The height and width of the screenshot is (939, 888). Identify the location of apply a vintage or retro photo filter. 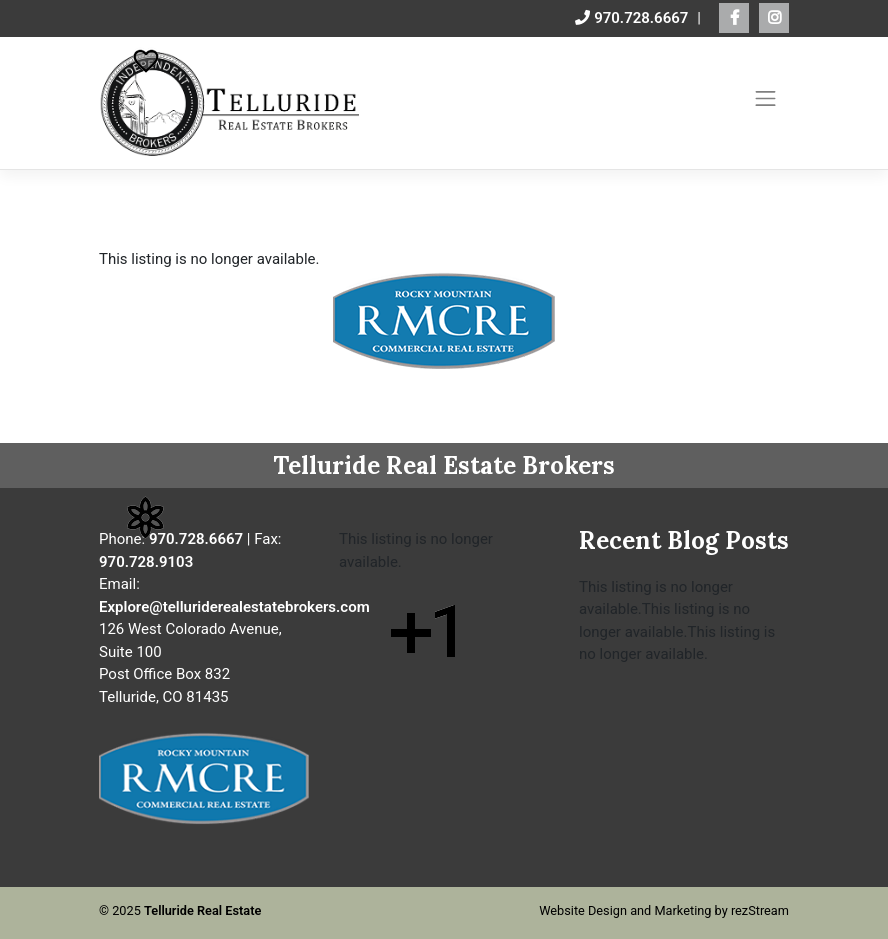
(145, 517).